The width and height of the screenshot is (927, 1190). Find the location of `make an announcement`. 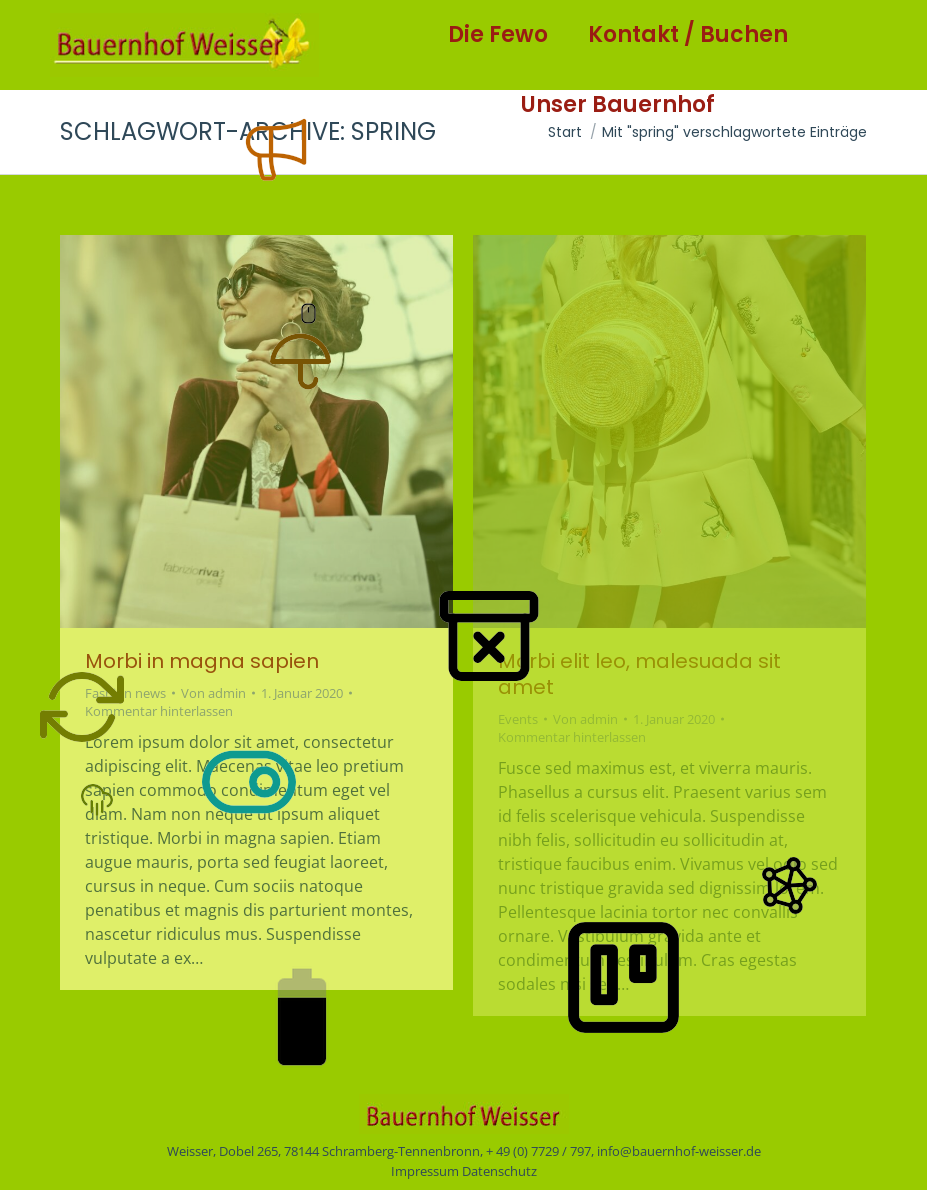

make an announcement is located at coordinates (277, 150).